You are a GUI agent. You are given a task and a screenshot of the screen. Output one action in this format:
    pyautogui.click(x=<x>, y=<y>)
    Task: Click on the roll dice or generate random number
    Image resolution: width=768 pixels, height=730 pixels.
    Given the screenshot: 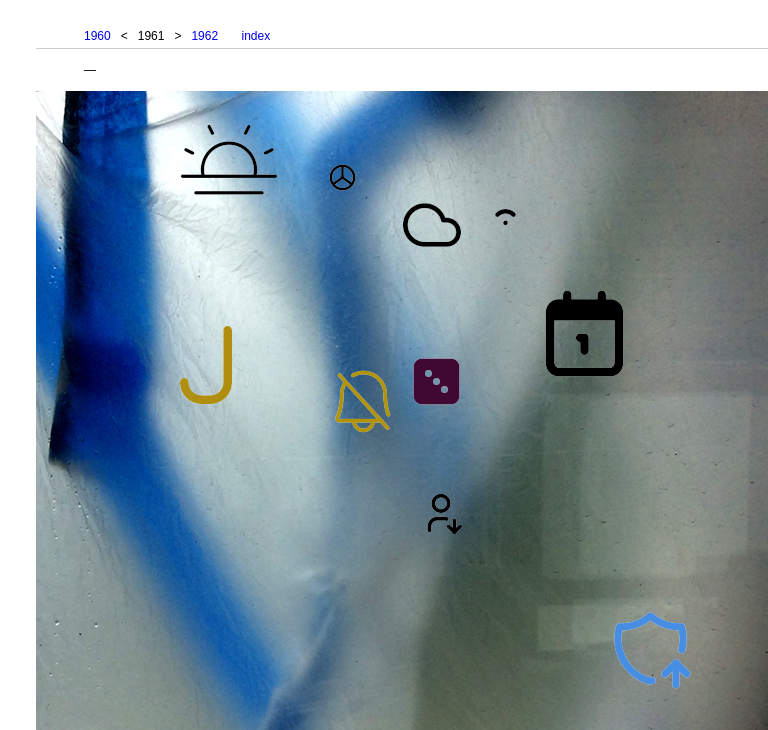 What is the action you would take?
    pyautogui.click(x=436, y=381)
    